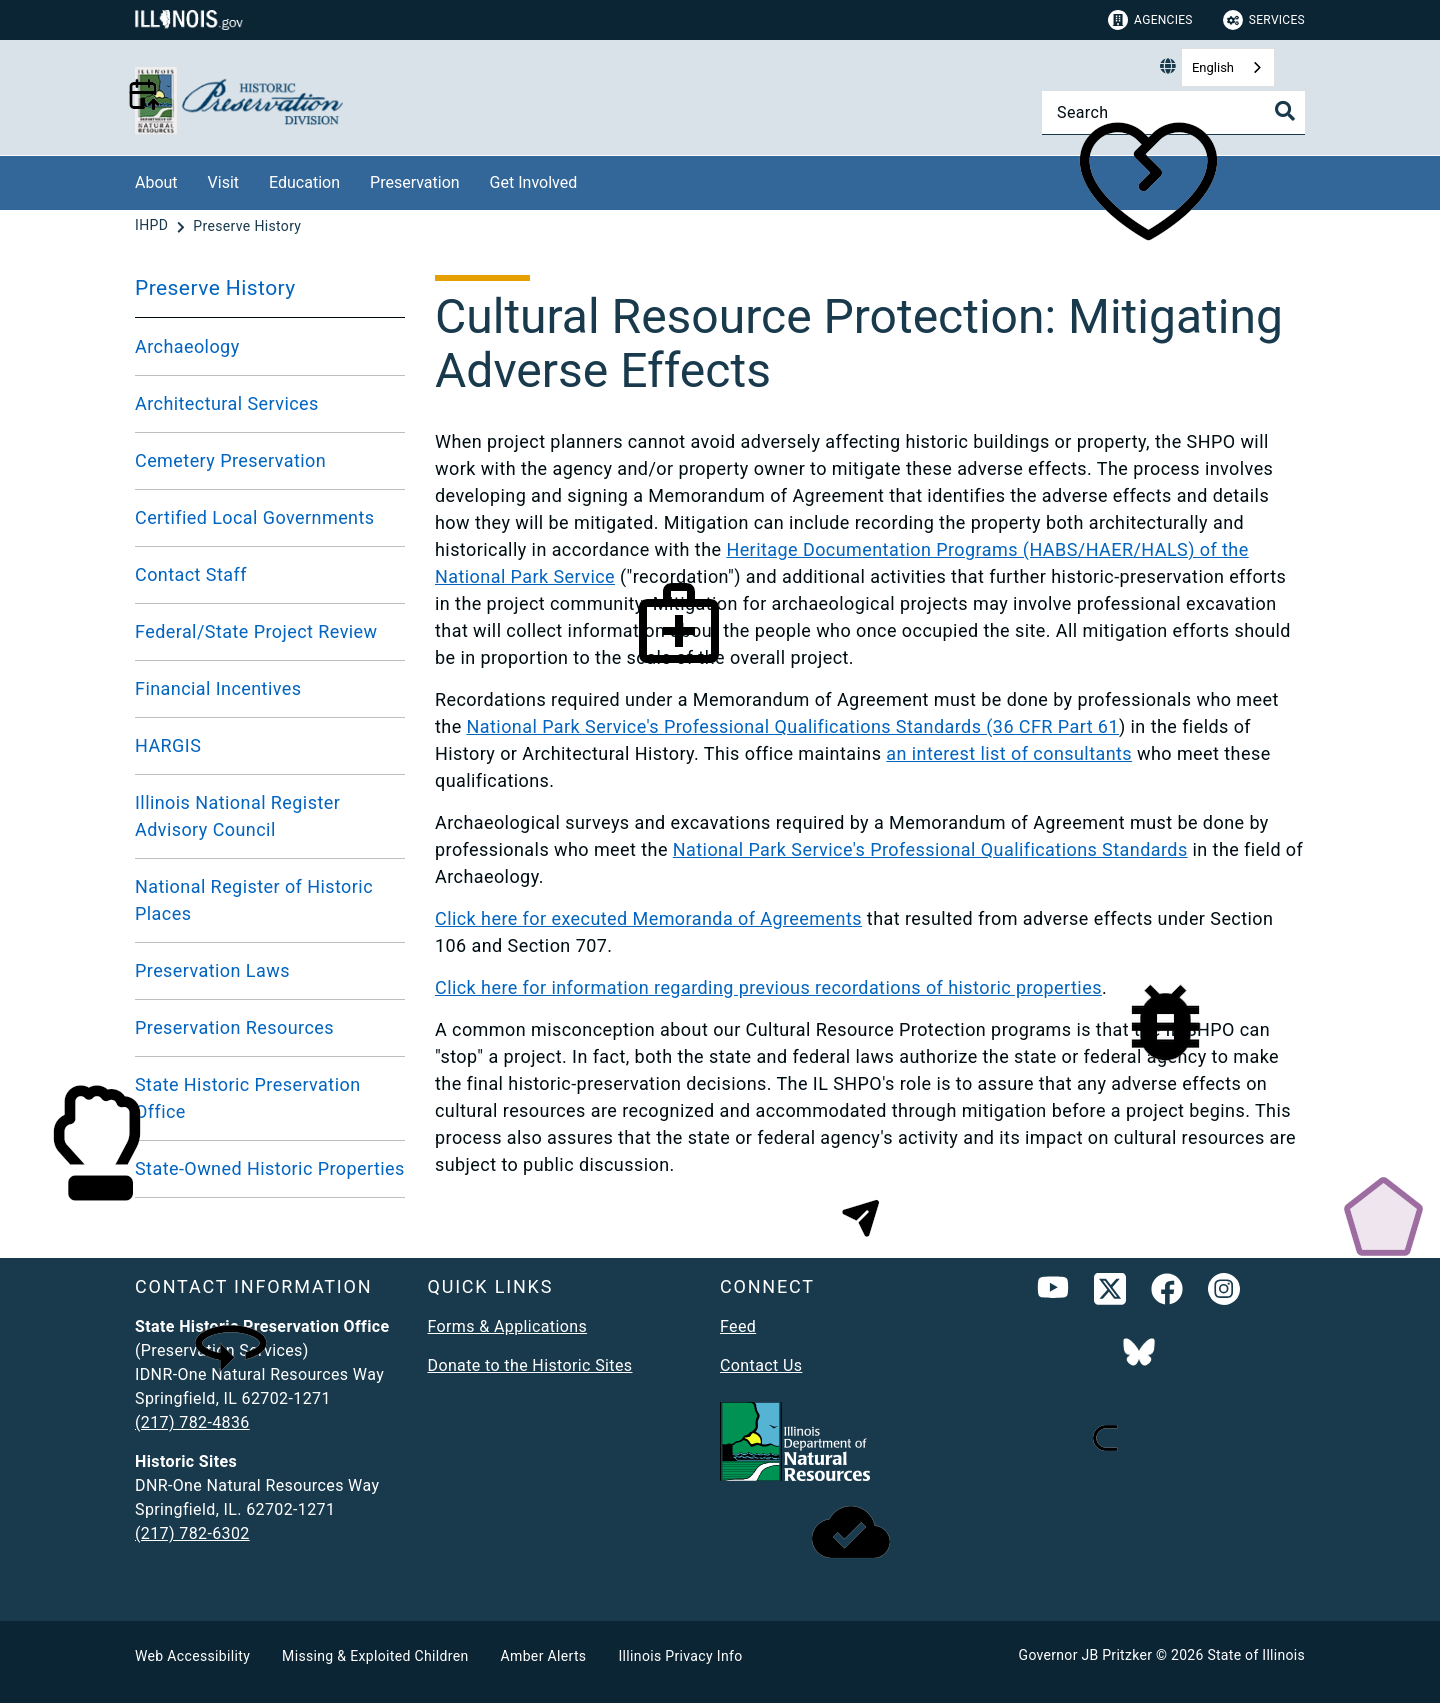 This screenshot has height=1703, width=1440. Describe the element at coordinates (231, 1343) in the screenshot. I see `view 360-degree panorama or image` at that location.